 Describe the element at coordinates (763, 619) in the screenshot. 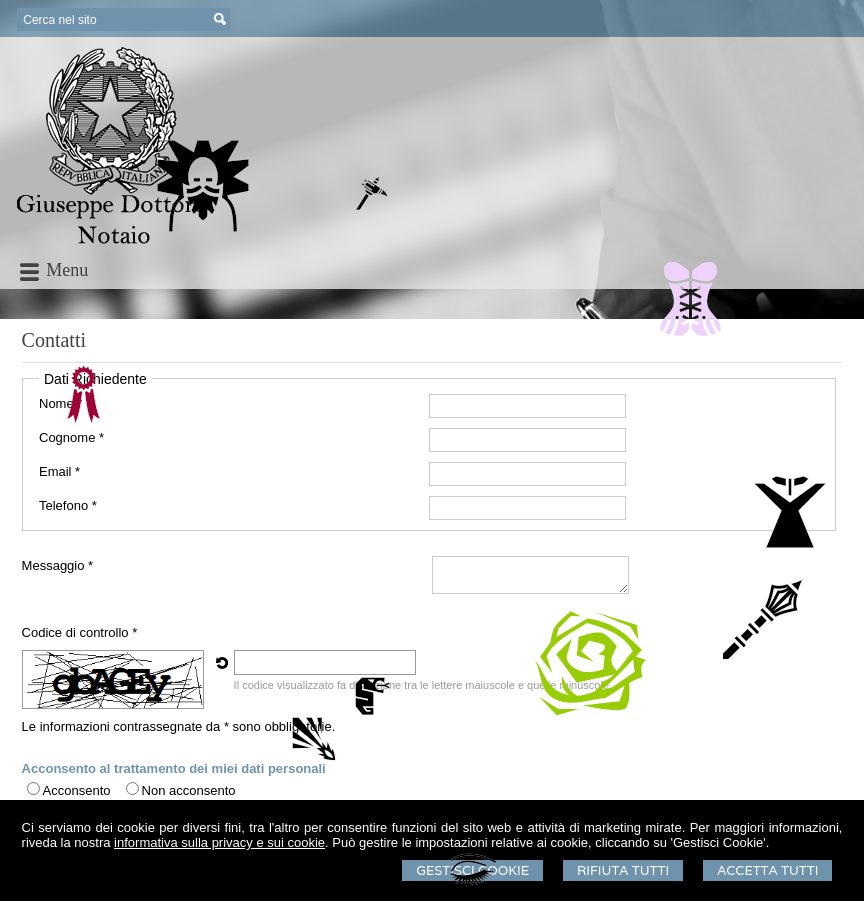

I see `select flanged mace as equipped weapon` at that location.